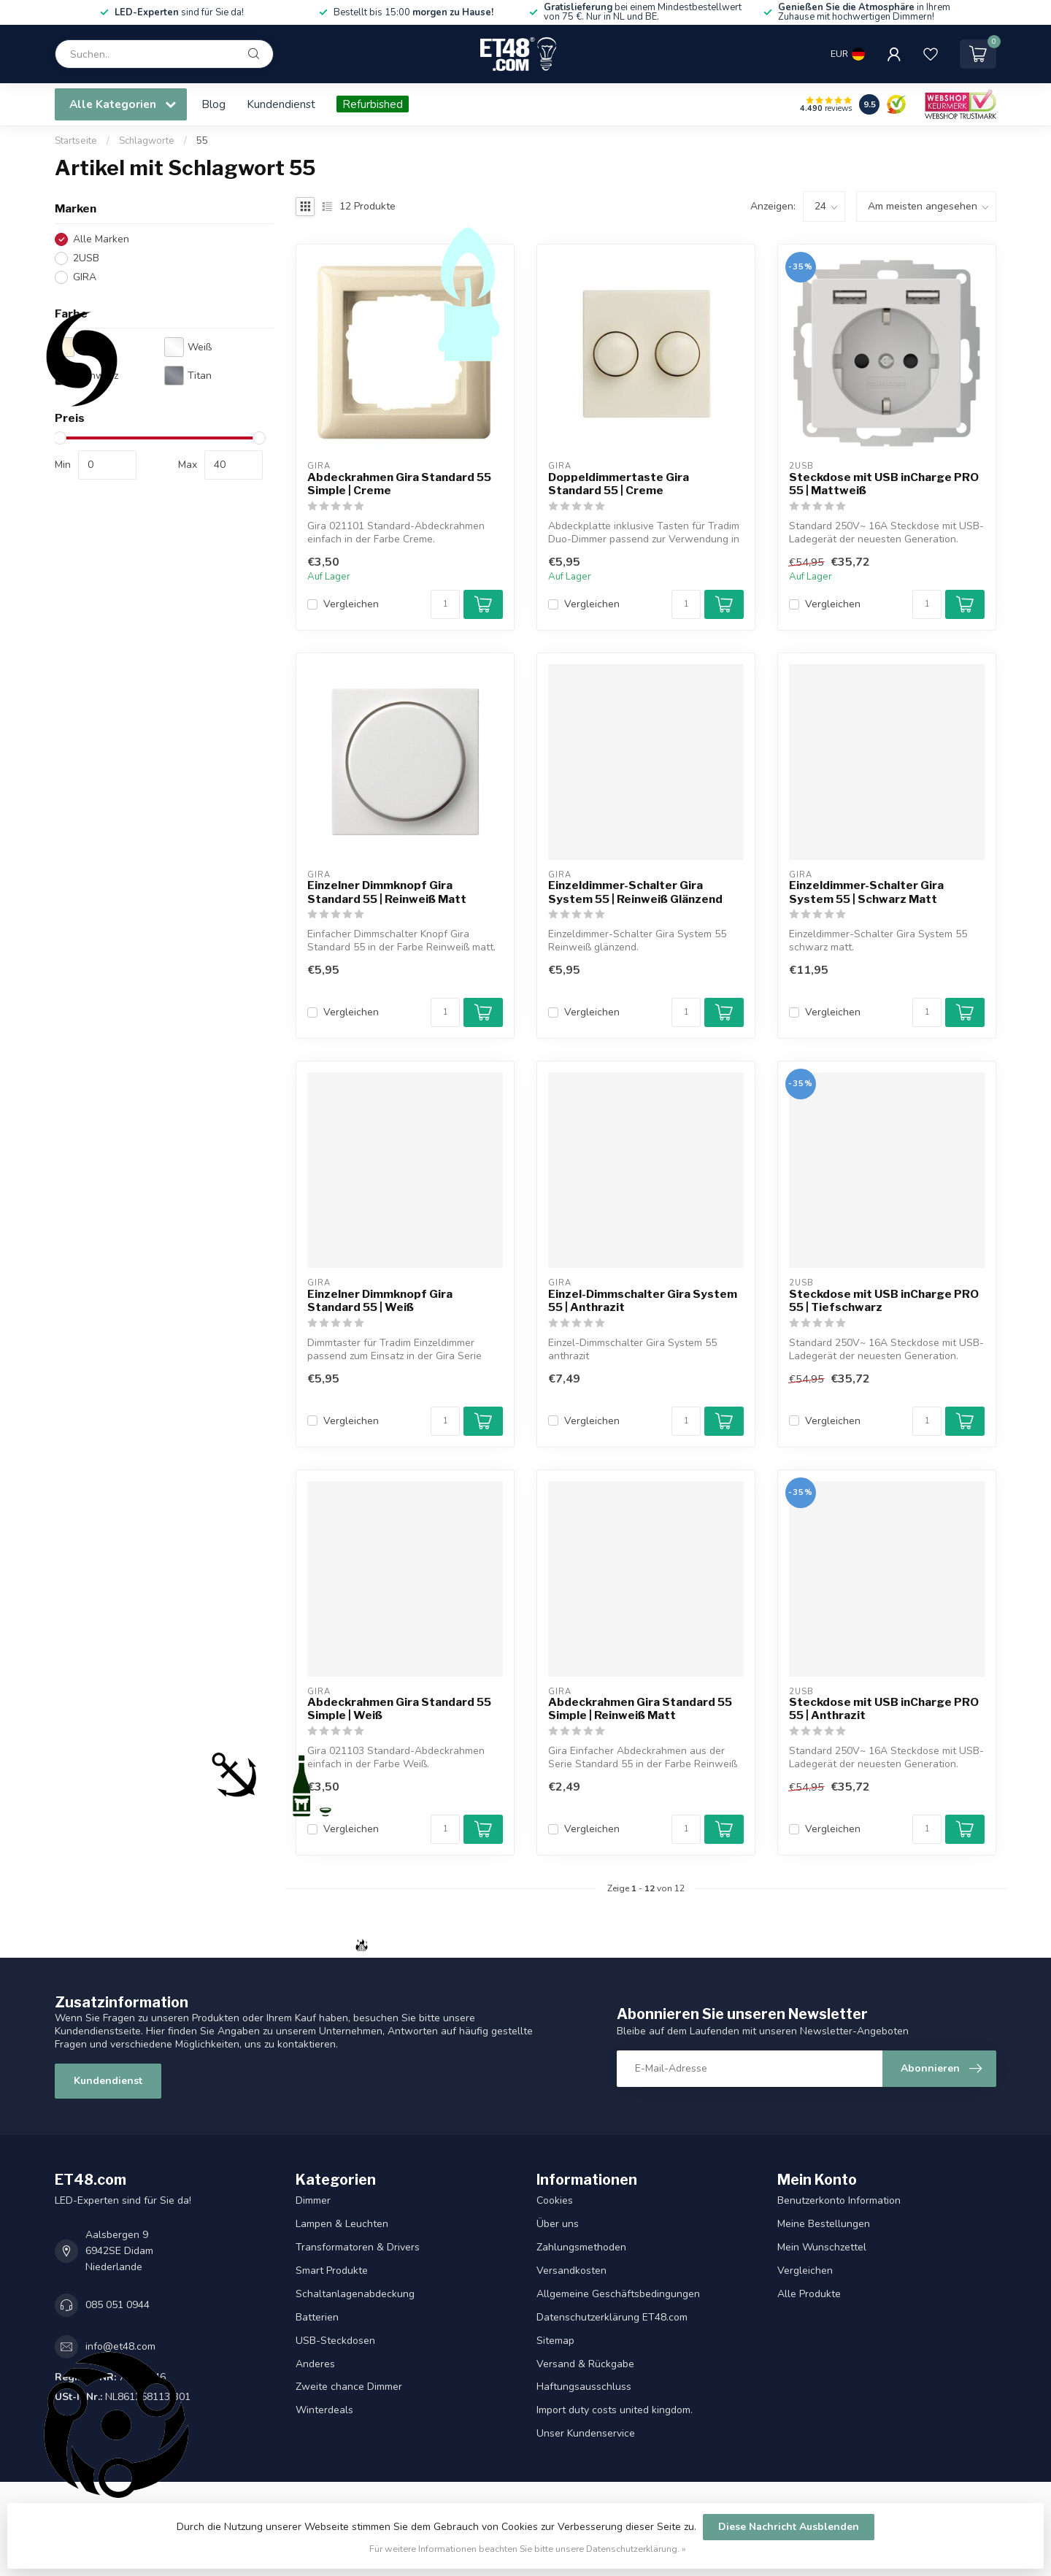  Describe the element at coordinates (82, 359) in the screenshot. I see `indicates a doubled or multiplied effect in gameplay` at that location.